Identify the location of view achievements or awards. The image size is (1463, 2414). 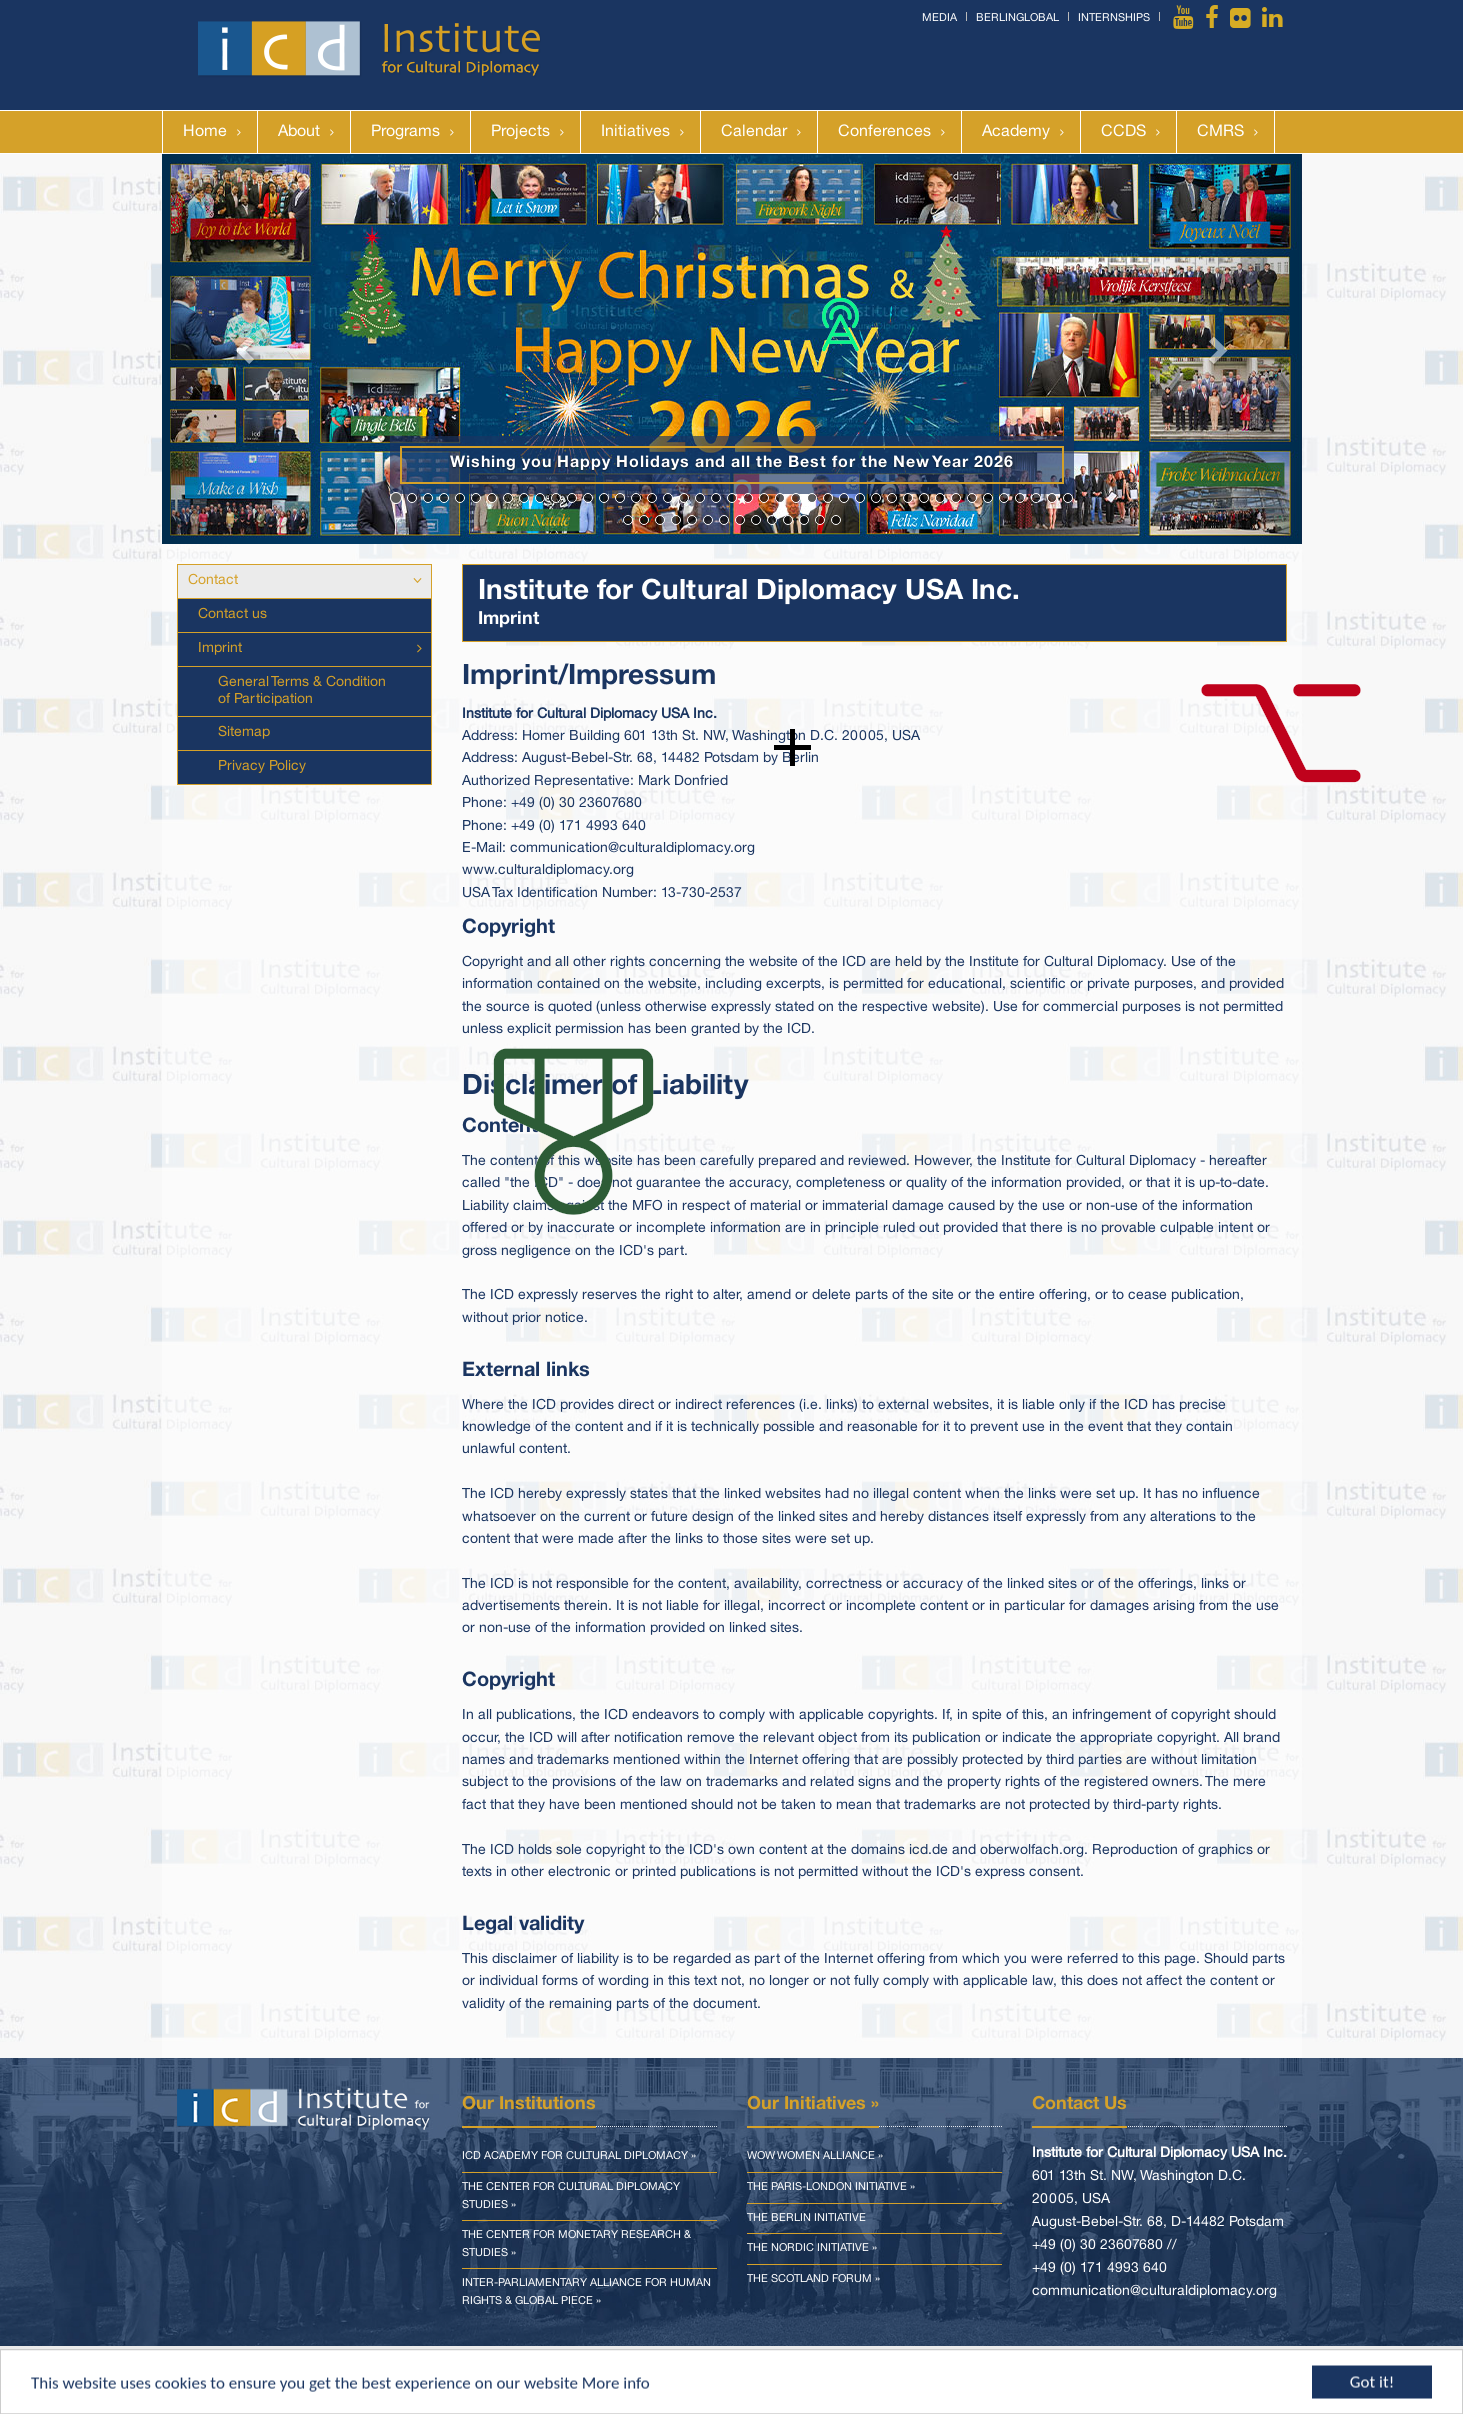
(573, 1121).